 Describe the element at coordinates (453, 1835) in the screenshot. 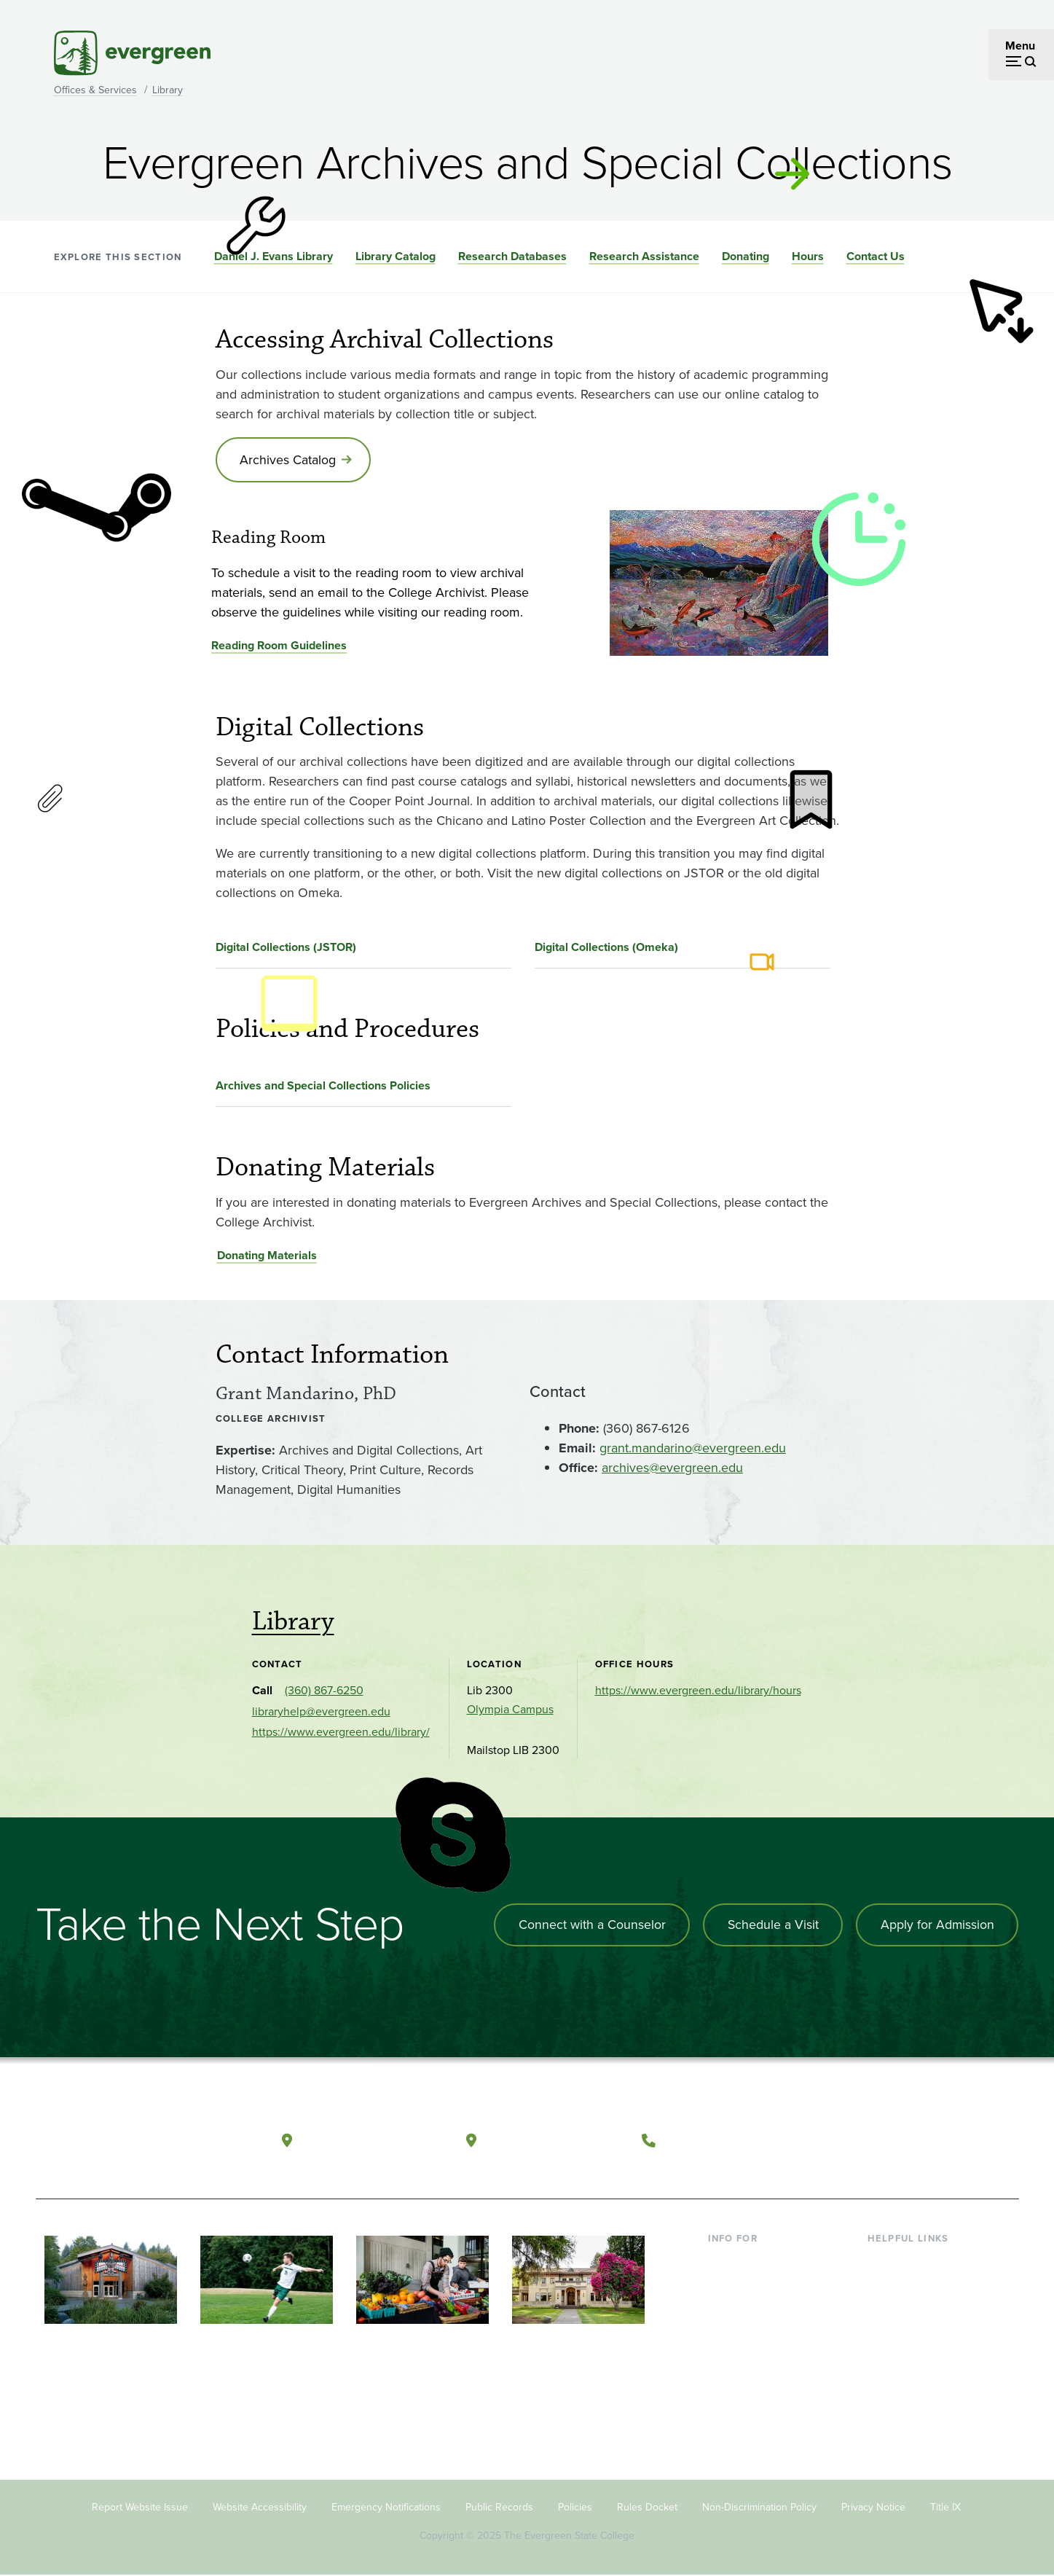

I see `open skype` at that location.